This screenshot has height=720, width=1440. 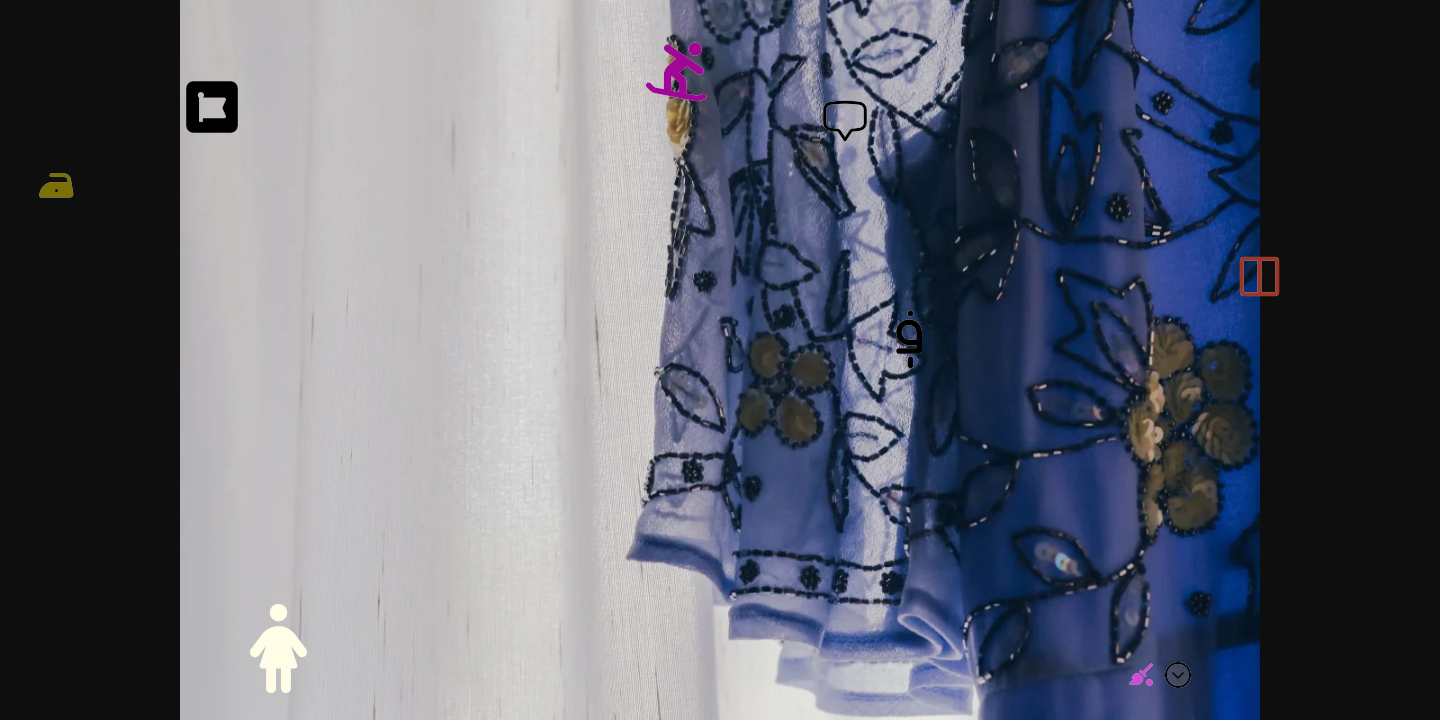 What do you see at coordinates (679, 71) in the screenshot?
I see `snowboarding activity or winter sports category` at bounding box center [679, 71].